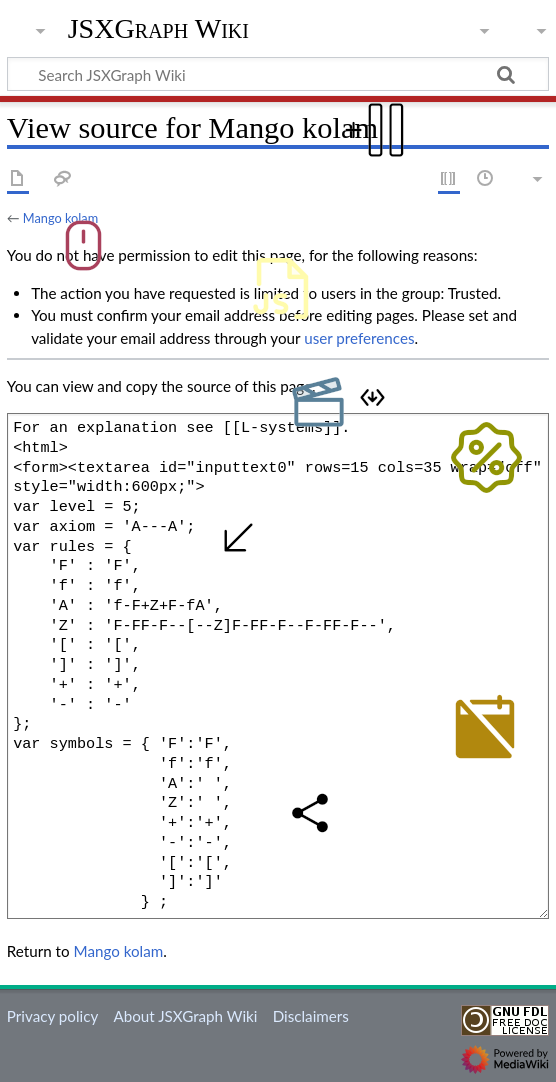  I want to click on share this content, so click(310, 813).